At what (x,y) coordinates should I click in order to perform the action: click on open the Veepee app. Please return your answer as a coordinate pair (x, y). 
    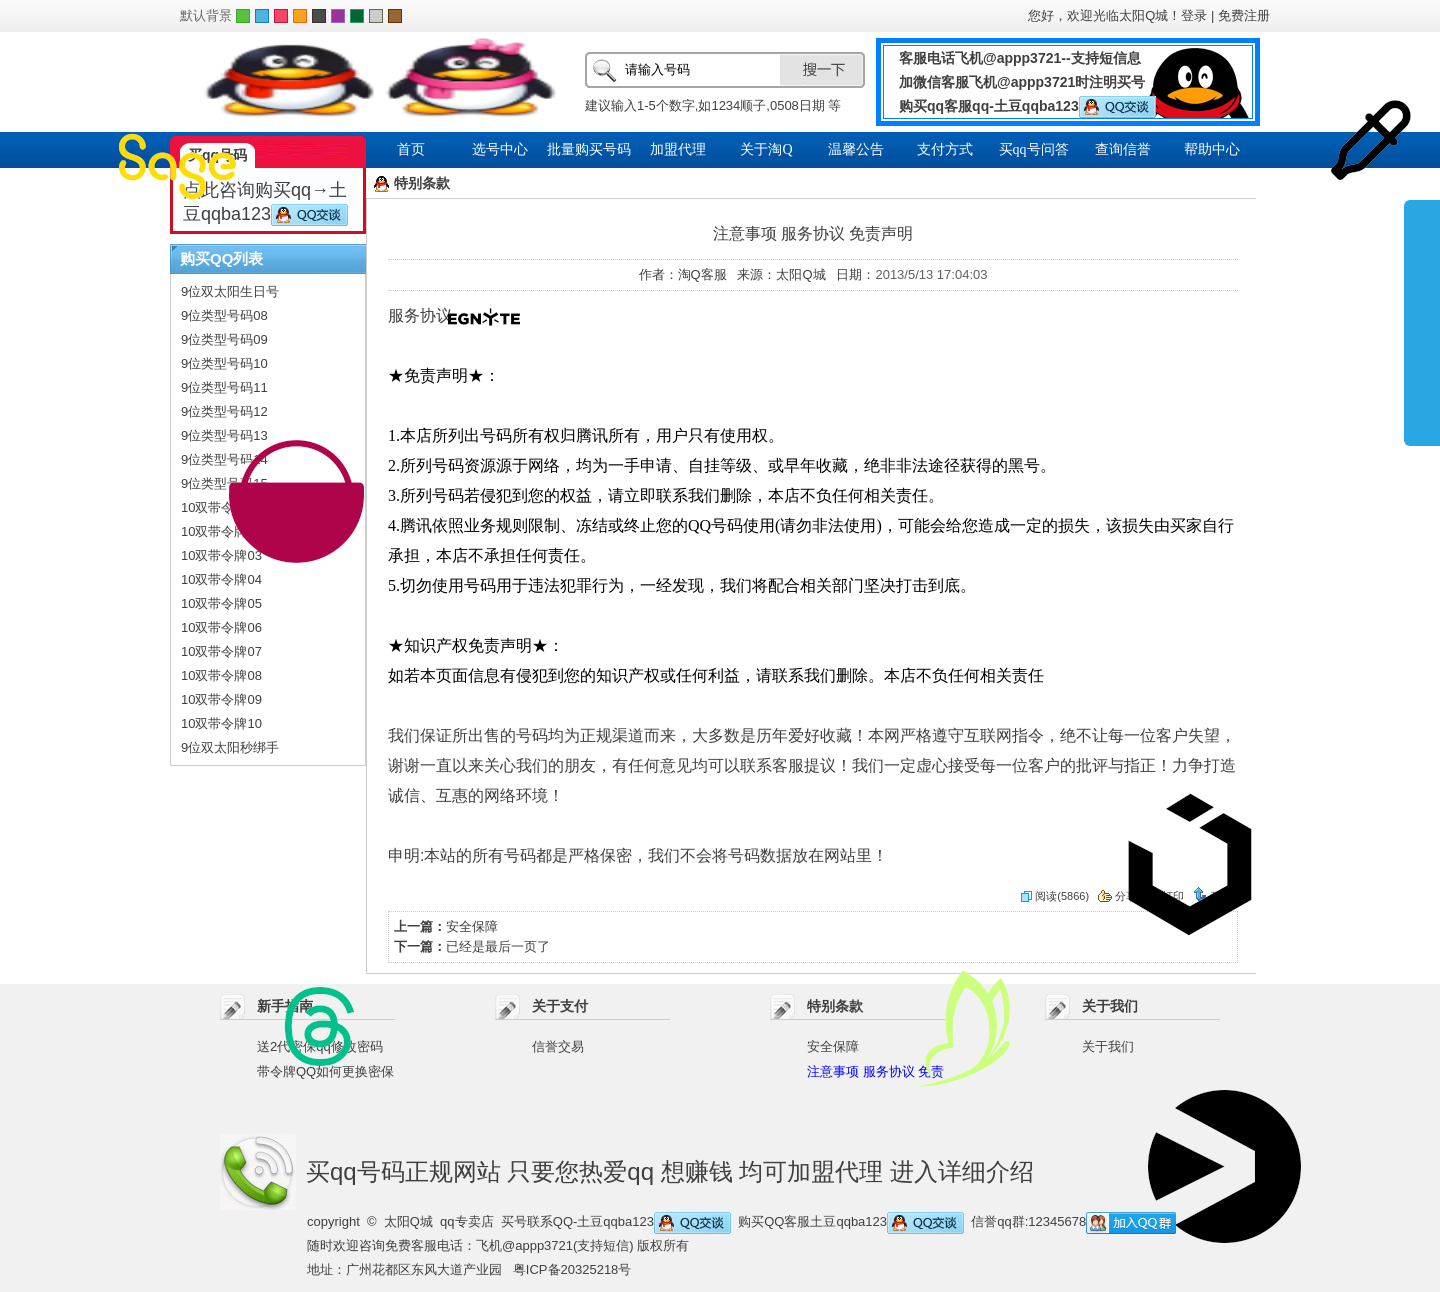
    Looking at the image, I should click on (963, 1028).